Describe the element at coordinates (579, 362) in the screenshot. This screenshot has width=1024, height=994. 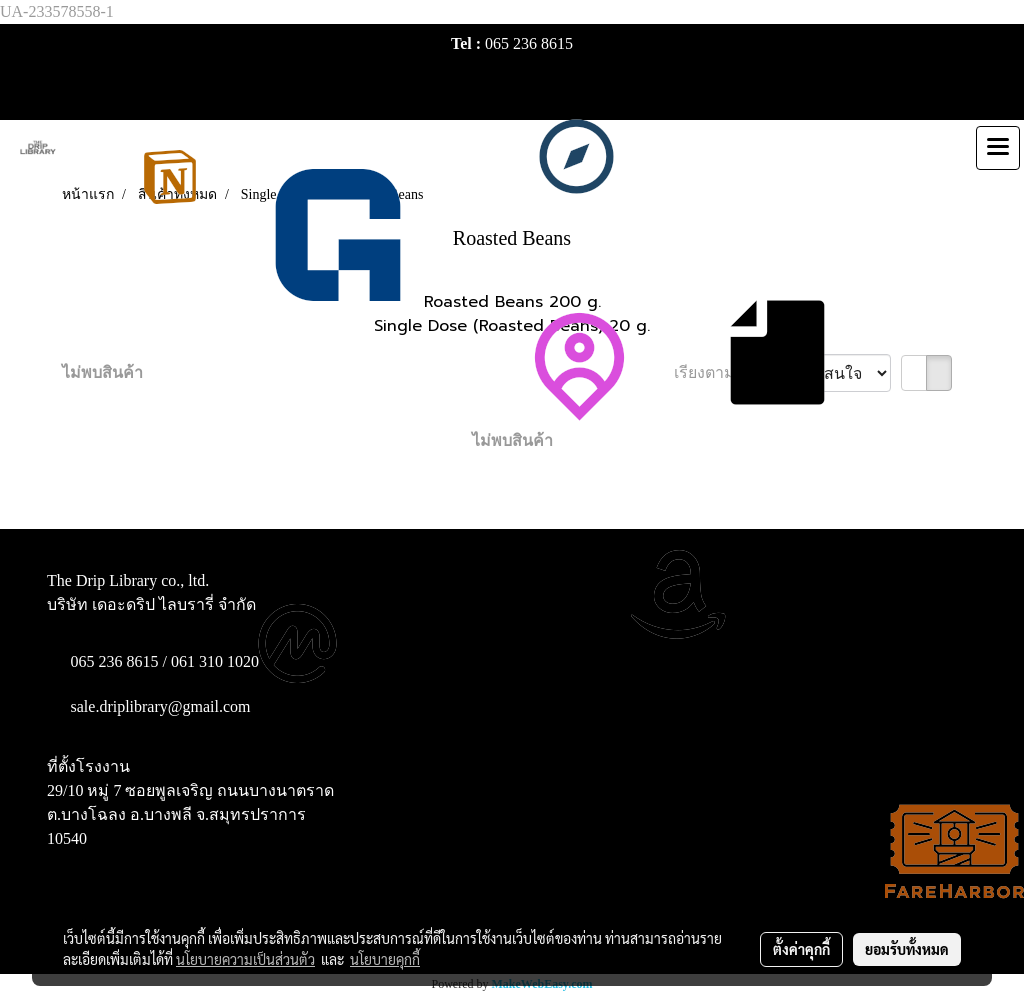
I see `view your current location on the map` at that location.